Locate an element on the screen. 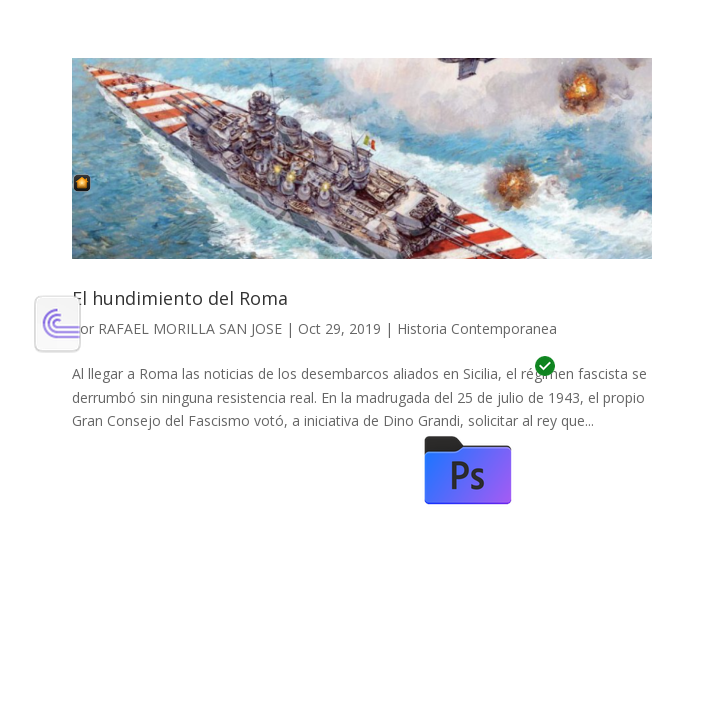  indicates a bittorrent torrent file is located at coordinates (57, 323).